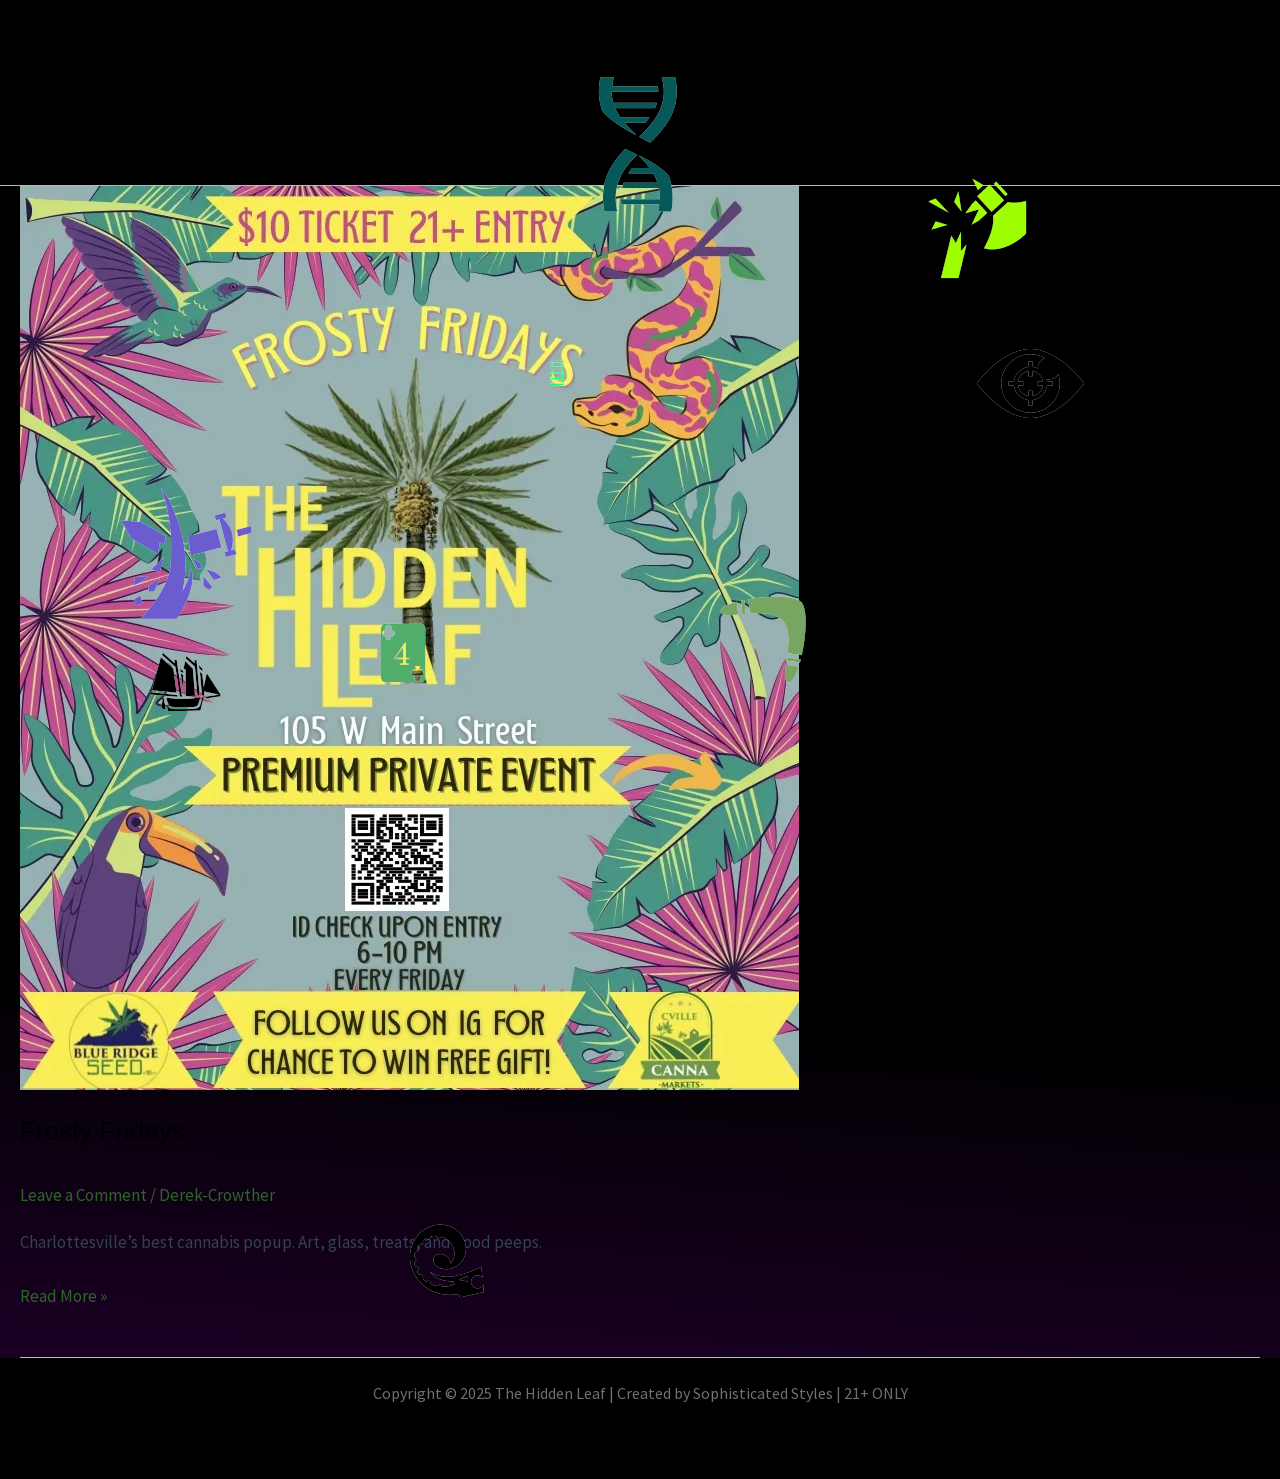  Describe the element at coordinates (185, 682) in the screenshot. I see `fishing activity or minigame` at that location.